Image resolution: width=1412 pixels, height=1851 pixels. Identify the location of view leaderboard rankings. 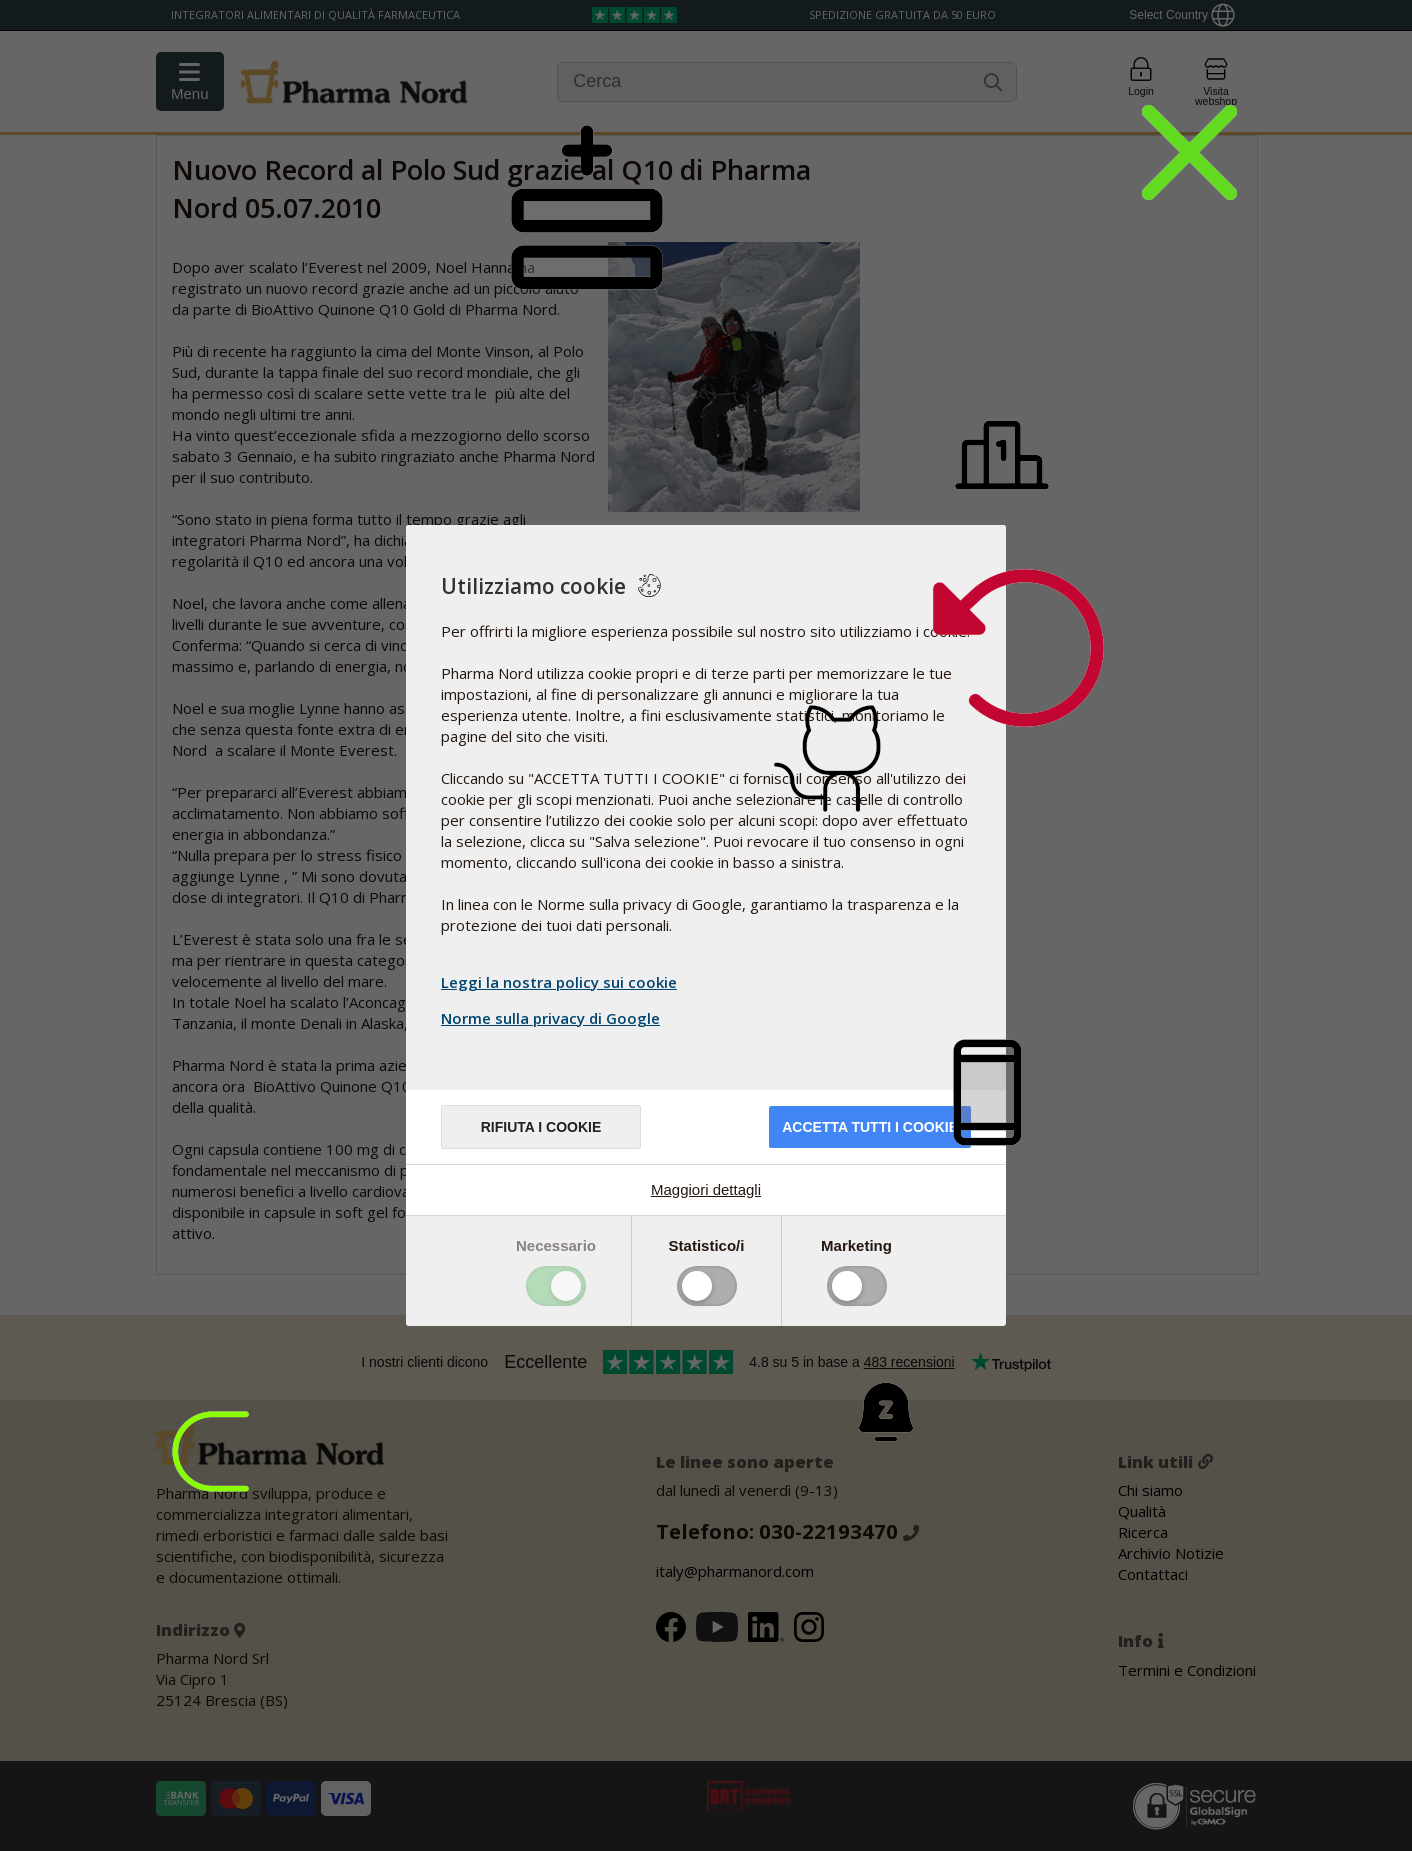
(1002, 455).